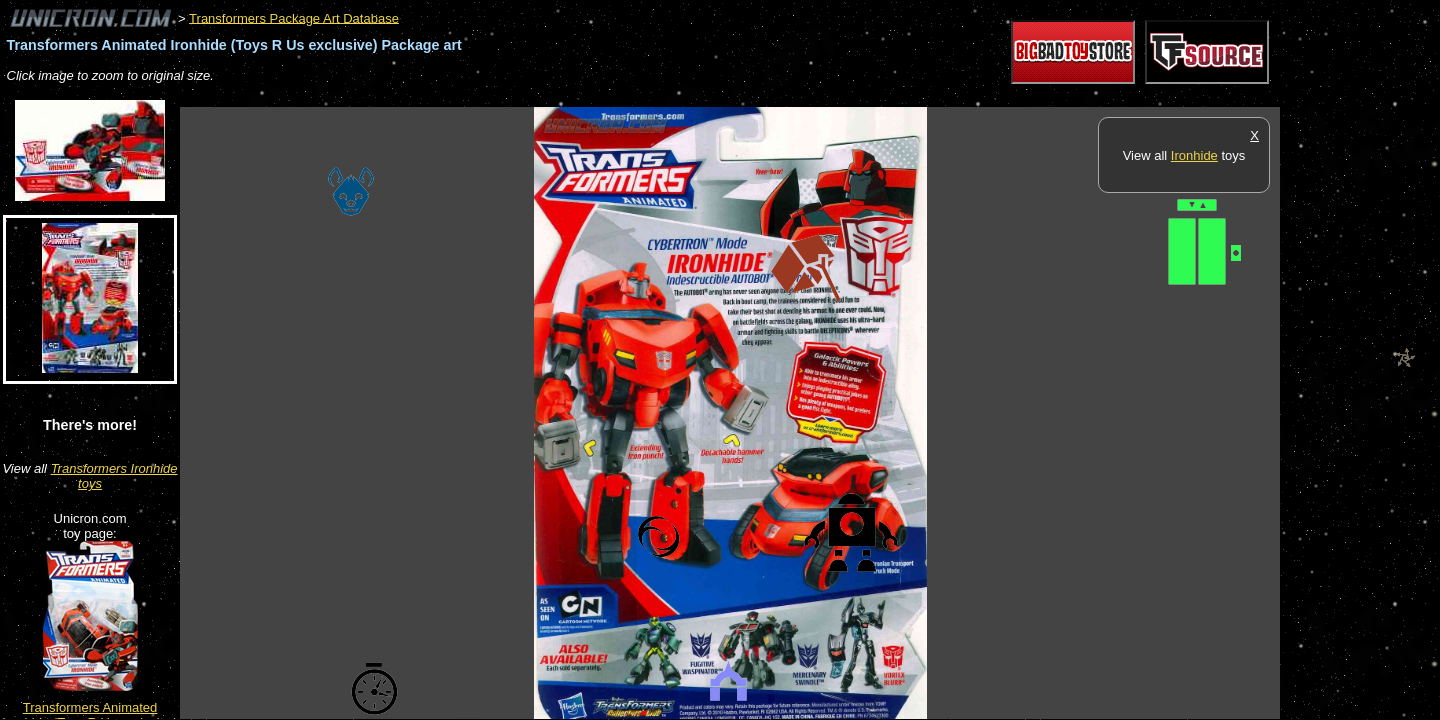 The image size is (1440, 720). I want to click on indicates a beast or creature ability in a game interface, so click(658, 536).